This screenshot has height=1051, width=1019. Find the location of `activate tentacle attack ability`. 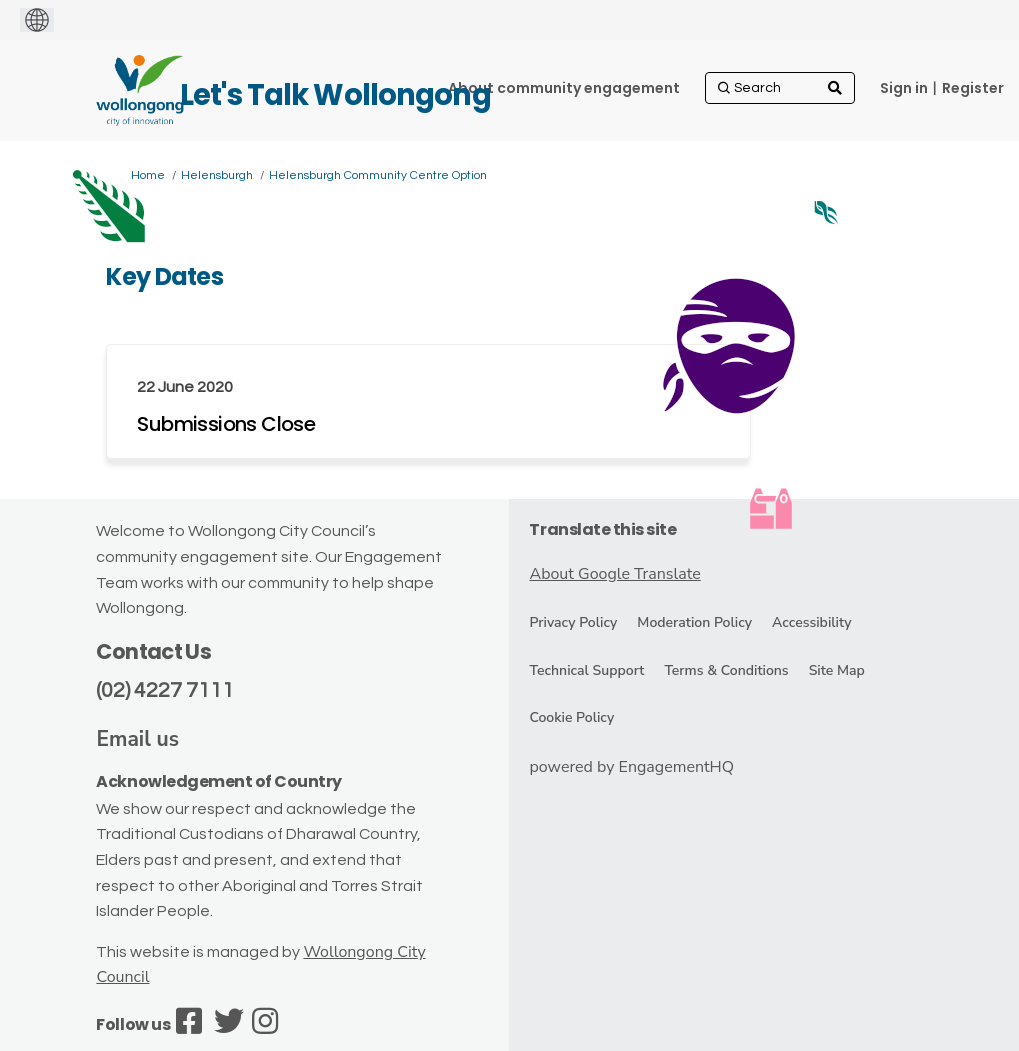

activate tentacle attack ability is located at coordinates (826, 212).